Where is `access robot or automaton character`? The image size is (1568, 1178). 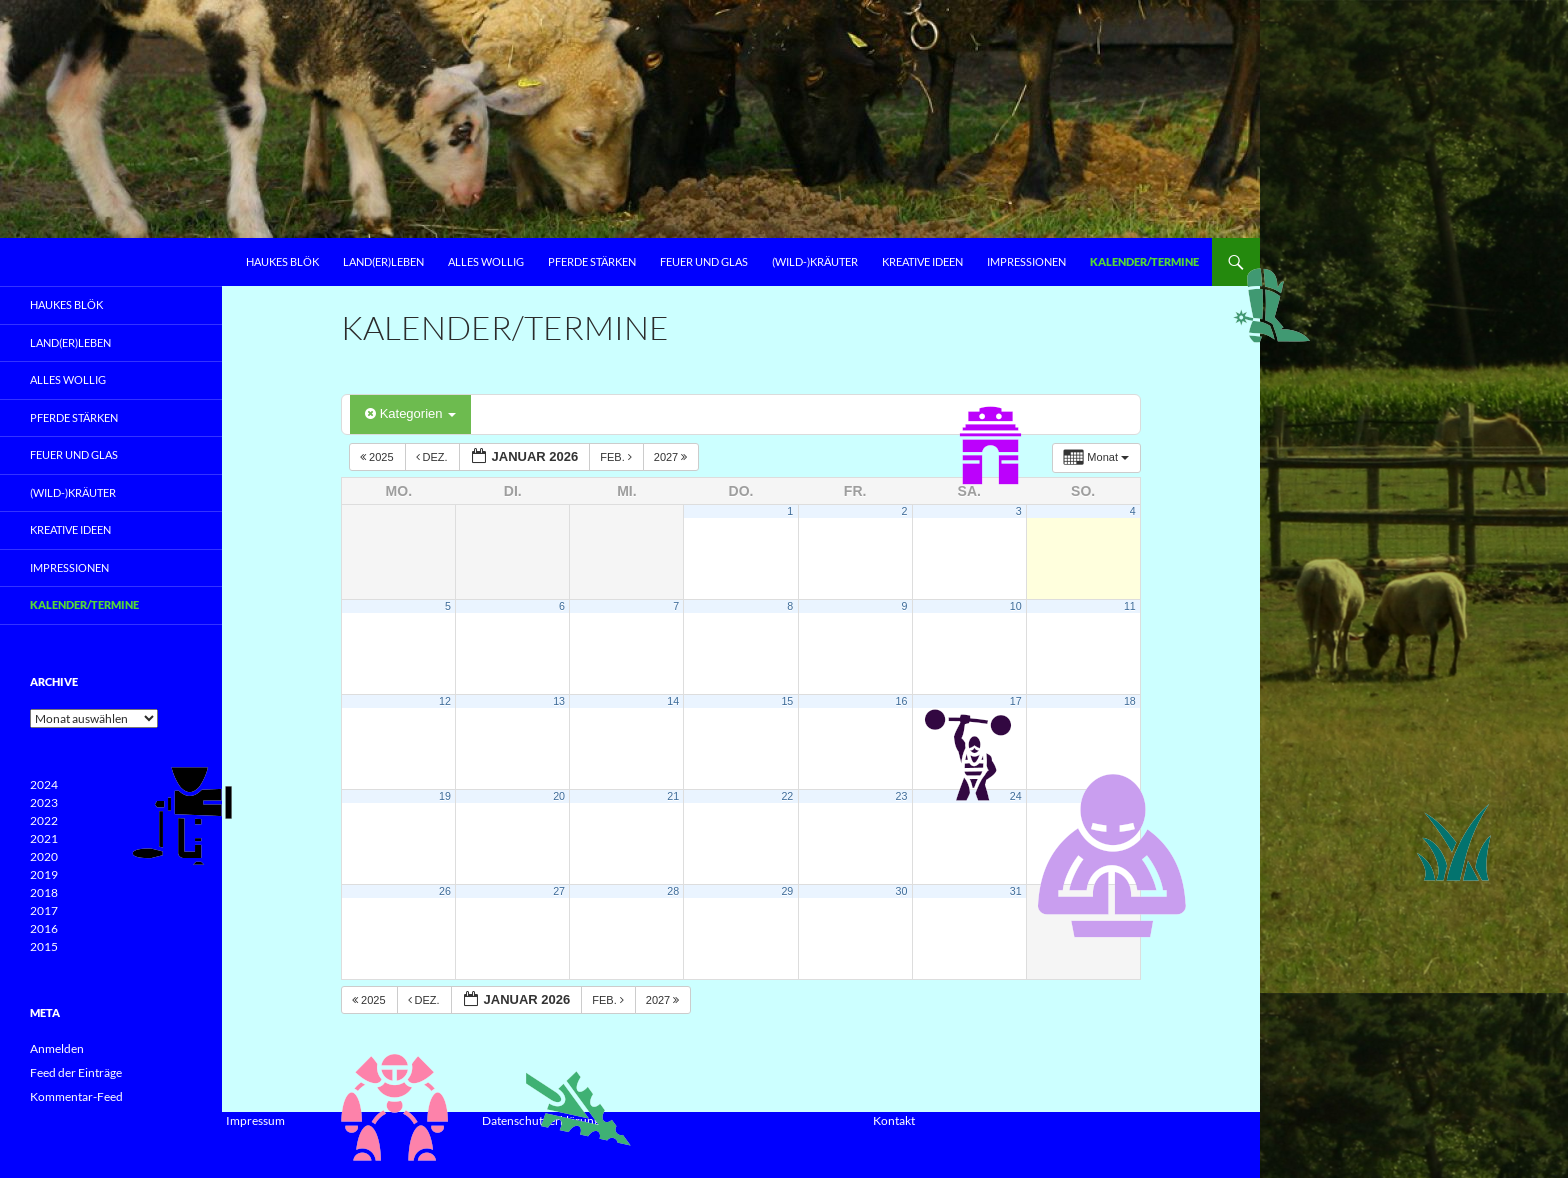
access robot or automaton character is located at coordinates (394, 1107).